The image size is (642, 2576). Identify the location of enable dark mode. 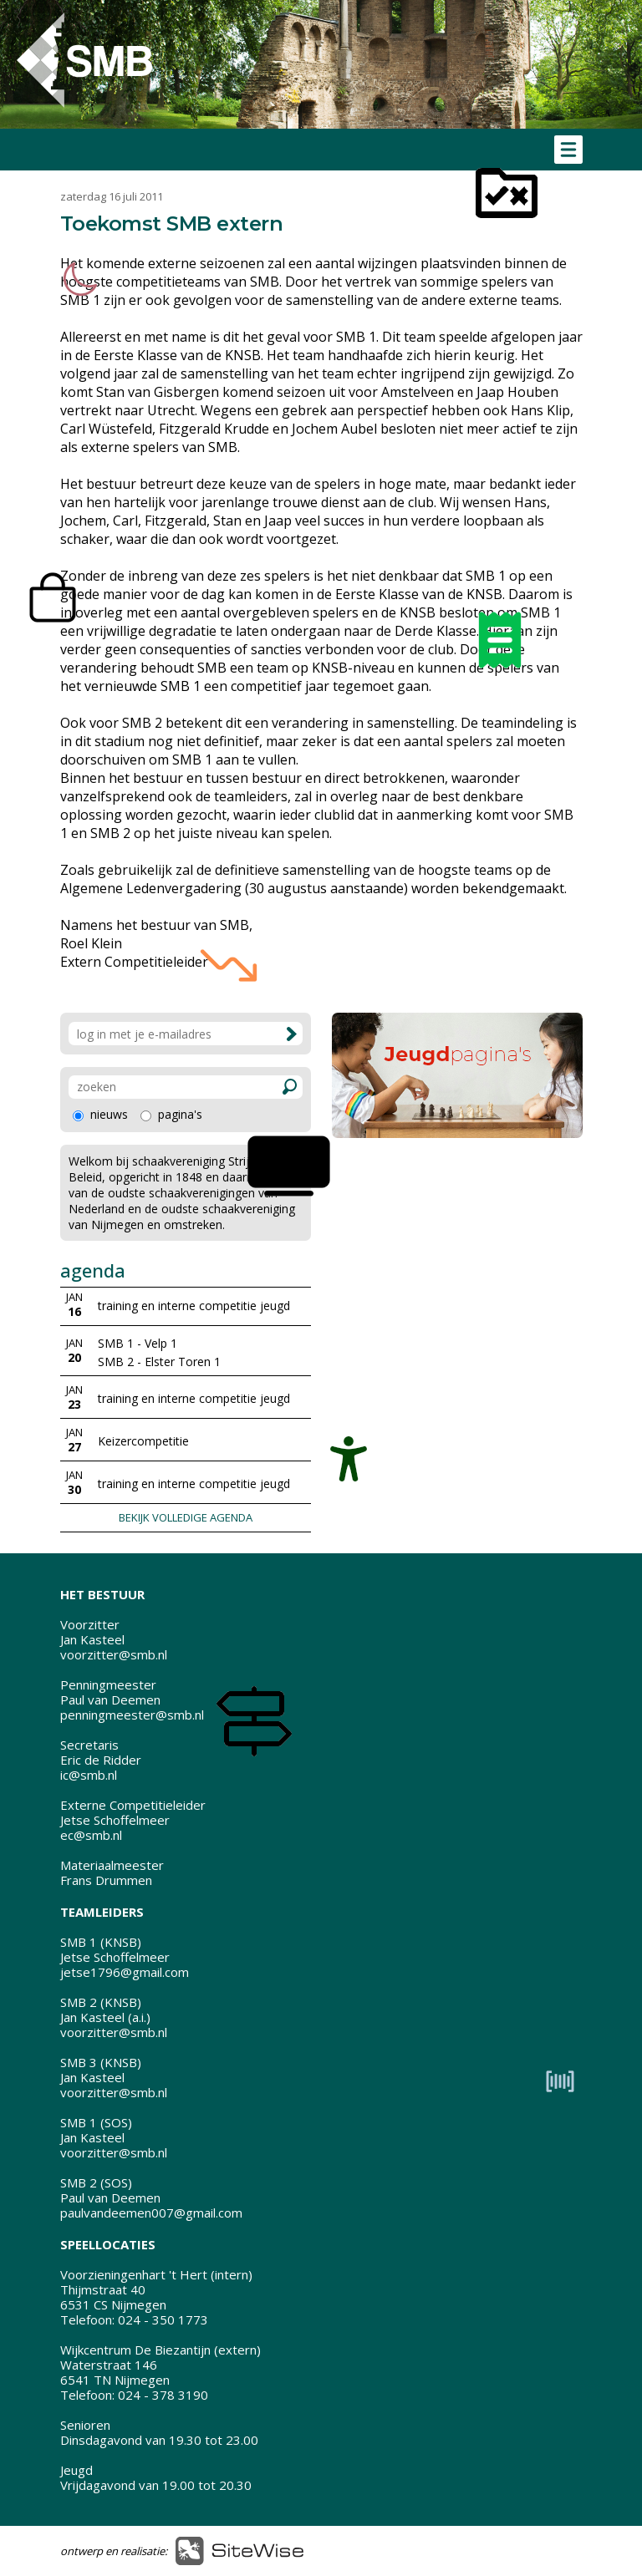
(80, 279).